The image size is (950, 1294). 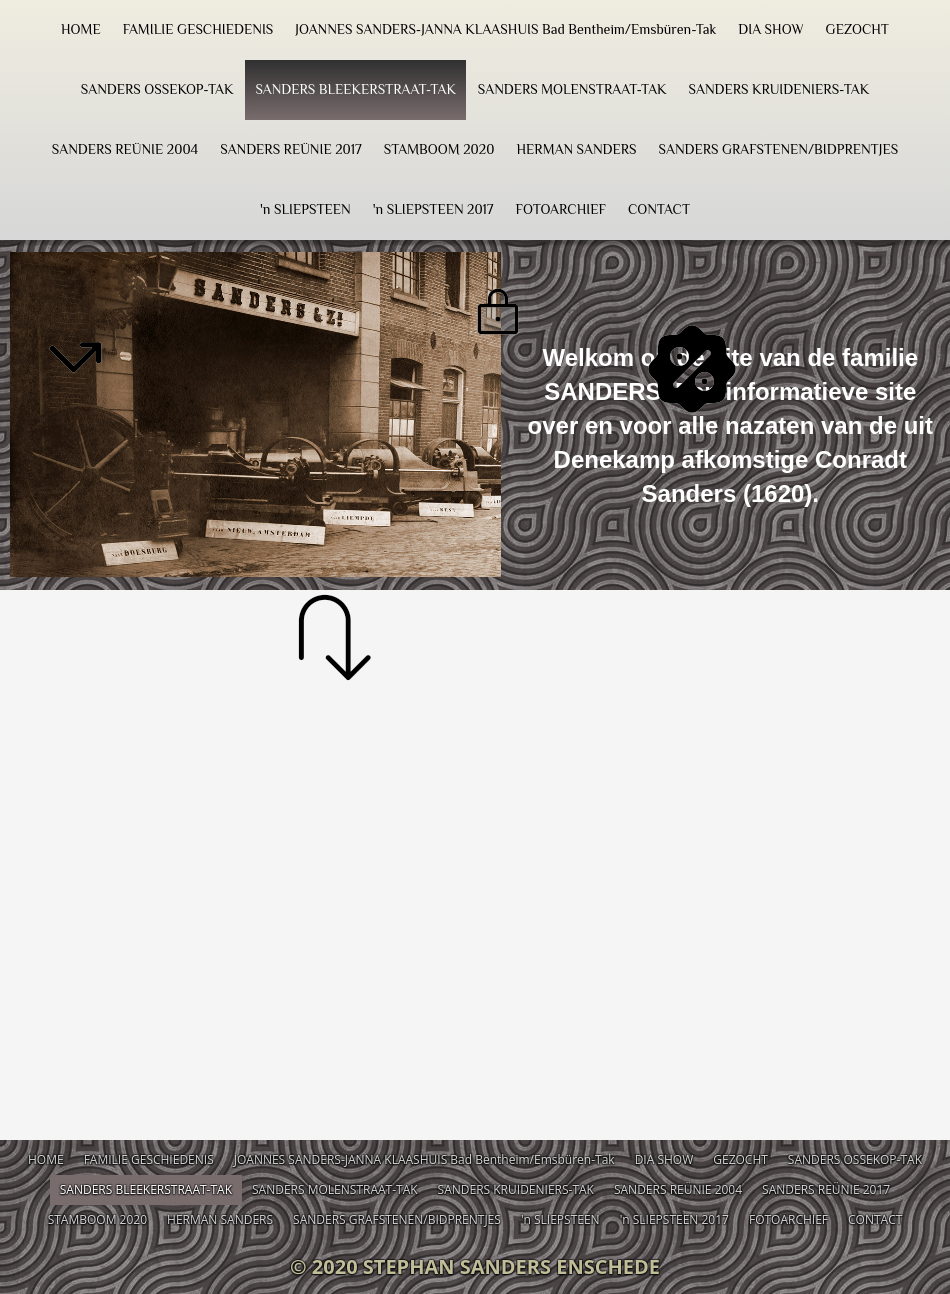 I want to click on redo or repeat last action, so click(x=331, y=637).